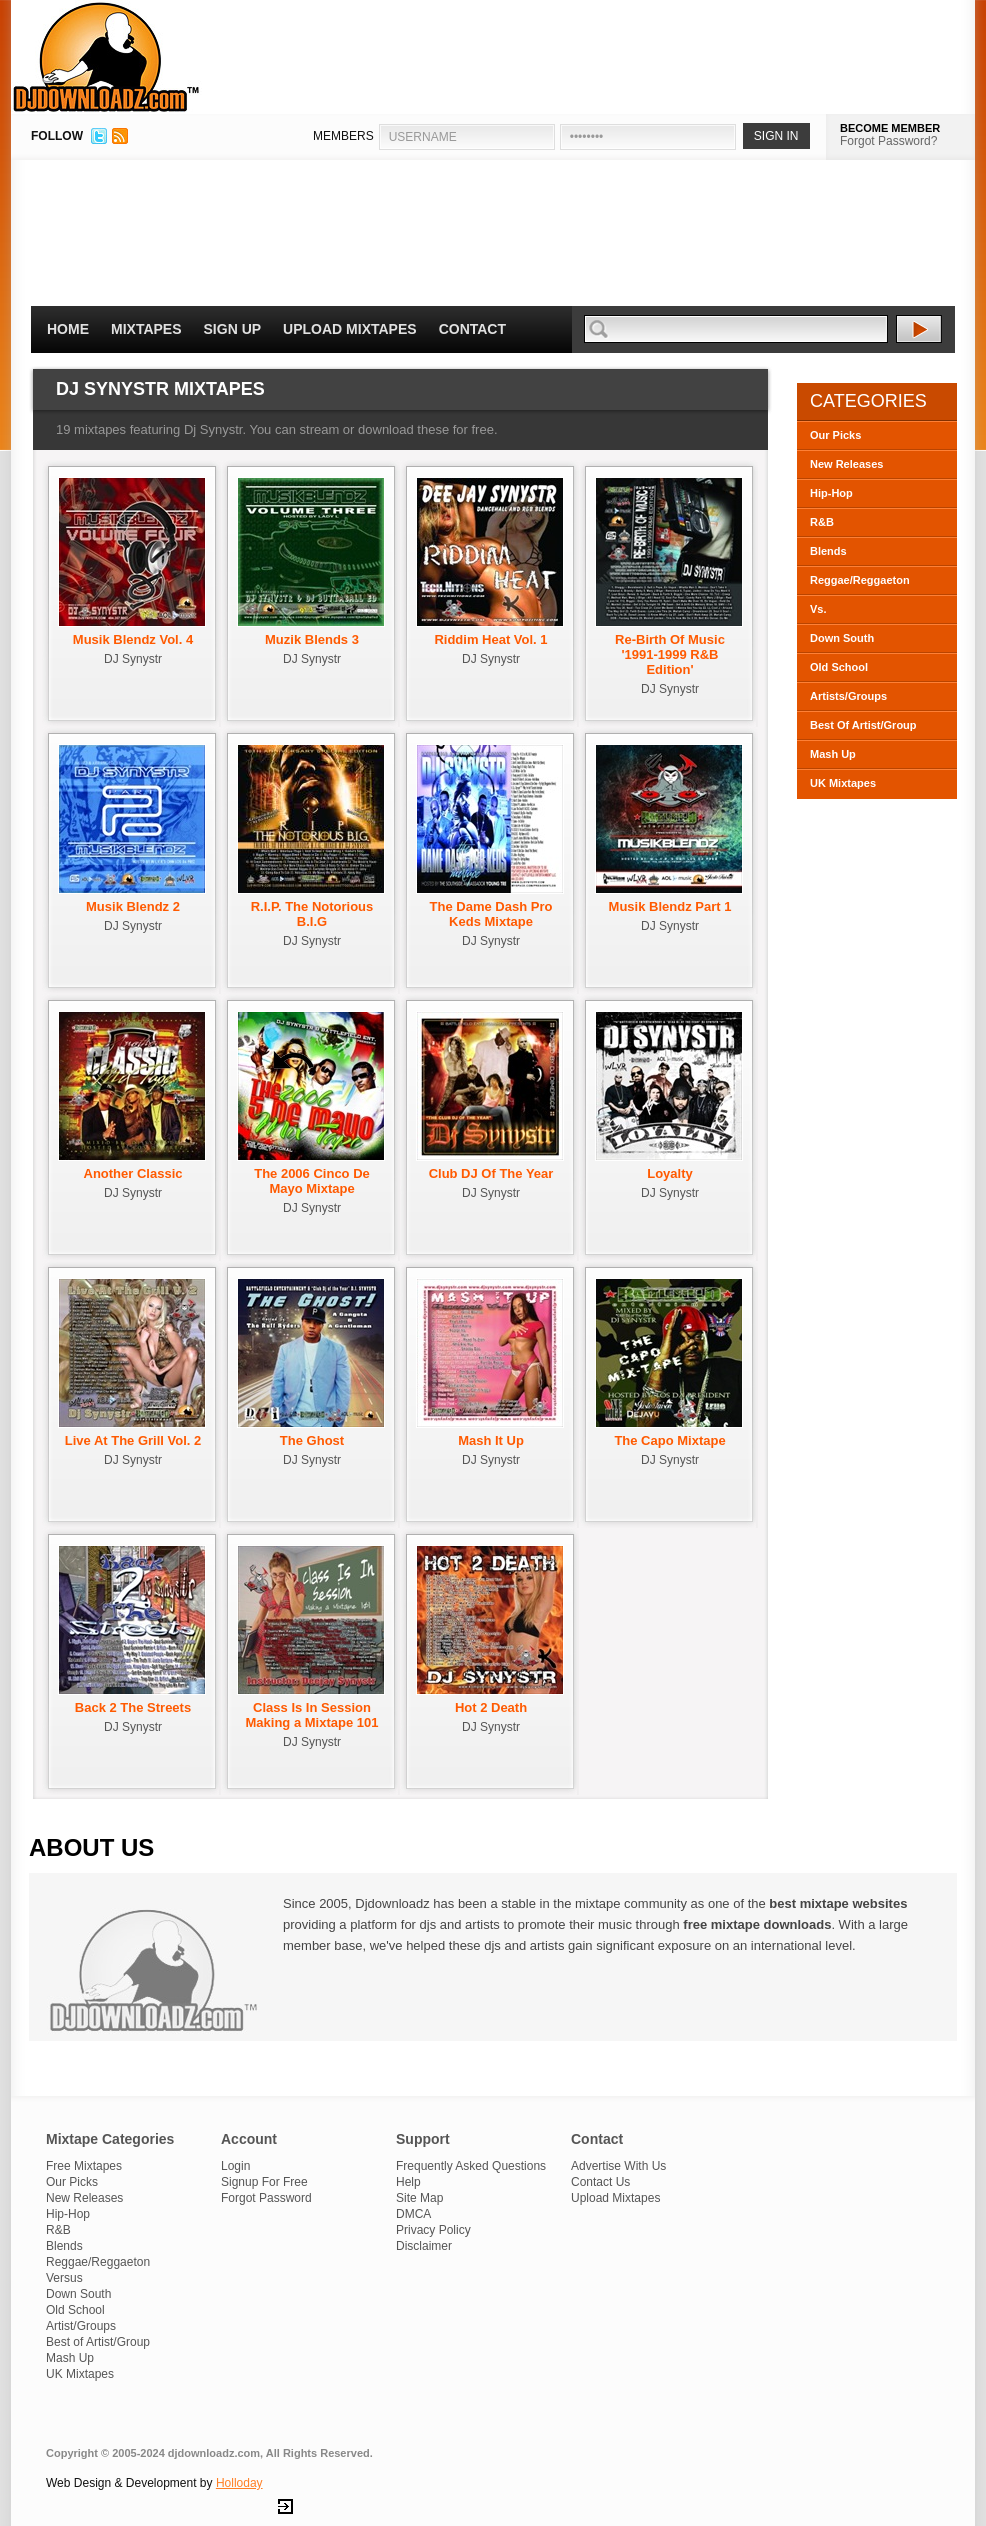  Describe the element at coordinates (285, 2506) in the screenshot. I see `log out of the current account` at that location.